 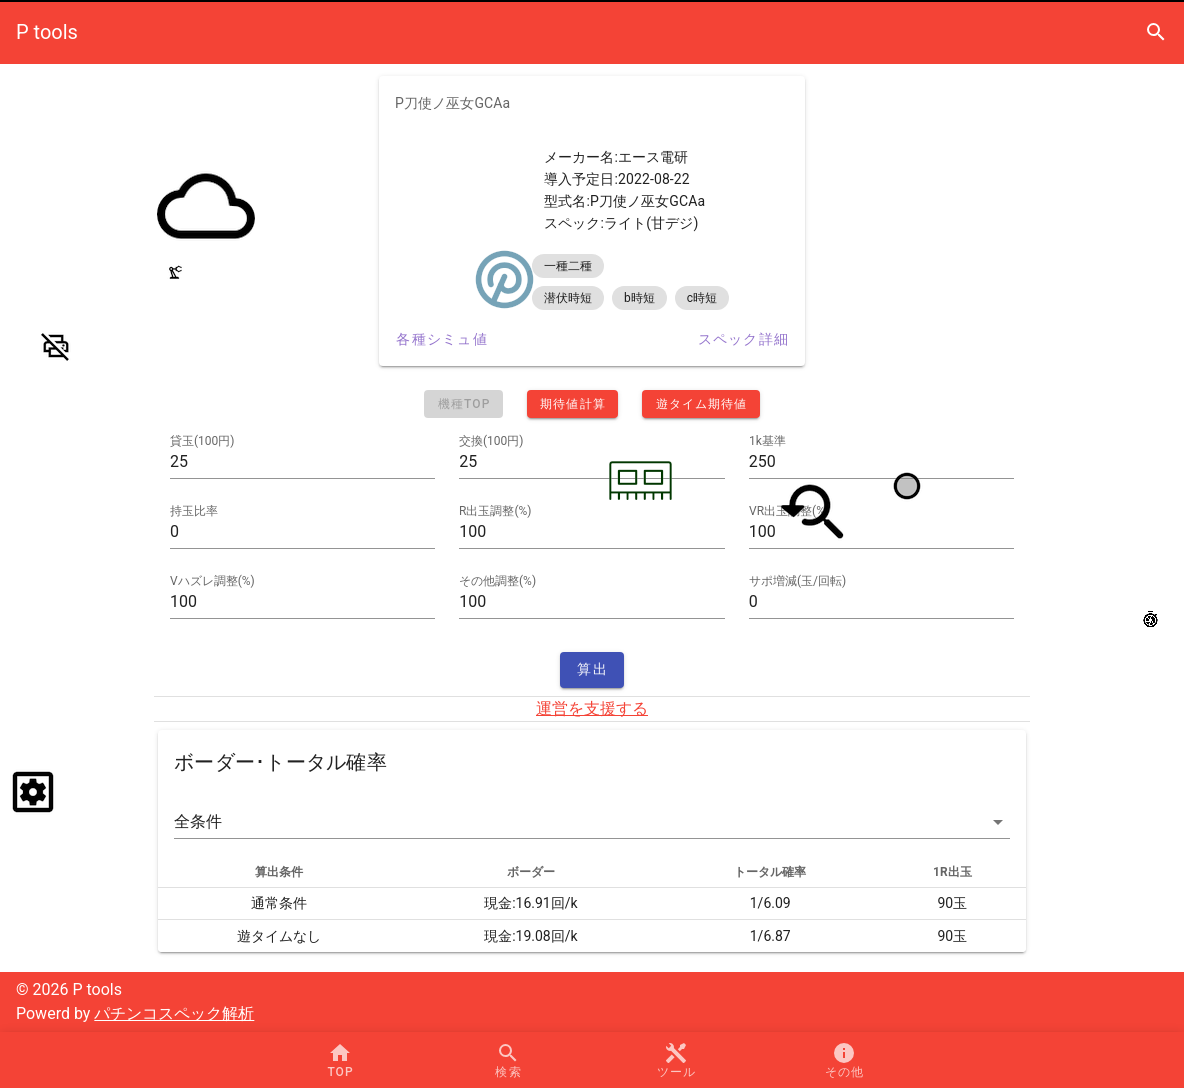 What do you see at coordinates (33, 792) in the screenshot?
I see `access application settings` at bounding box center [33, 792].